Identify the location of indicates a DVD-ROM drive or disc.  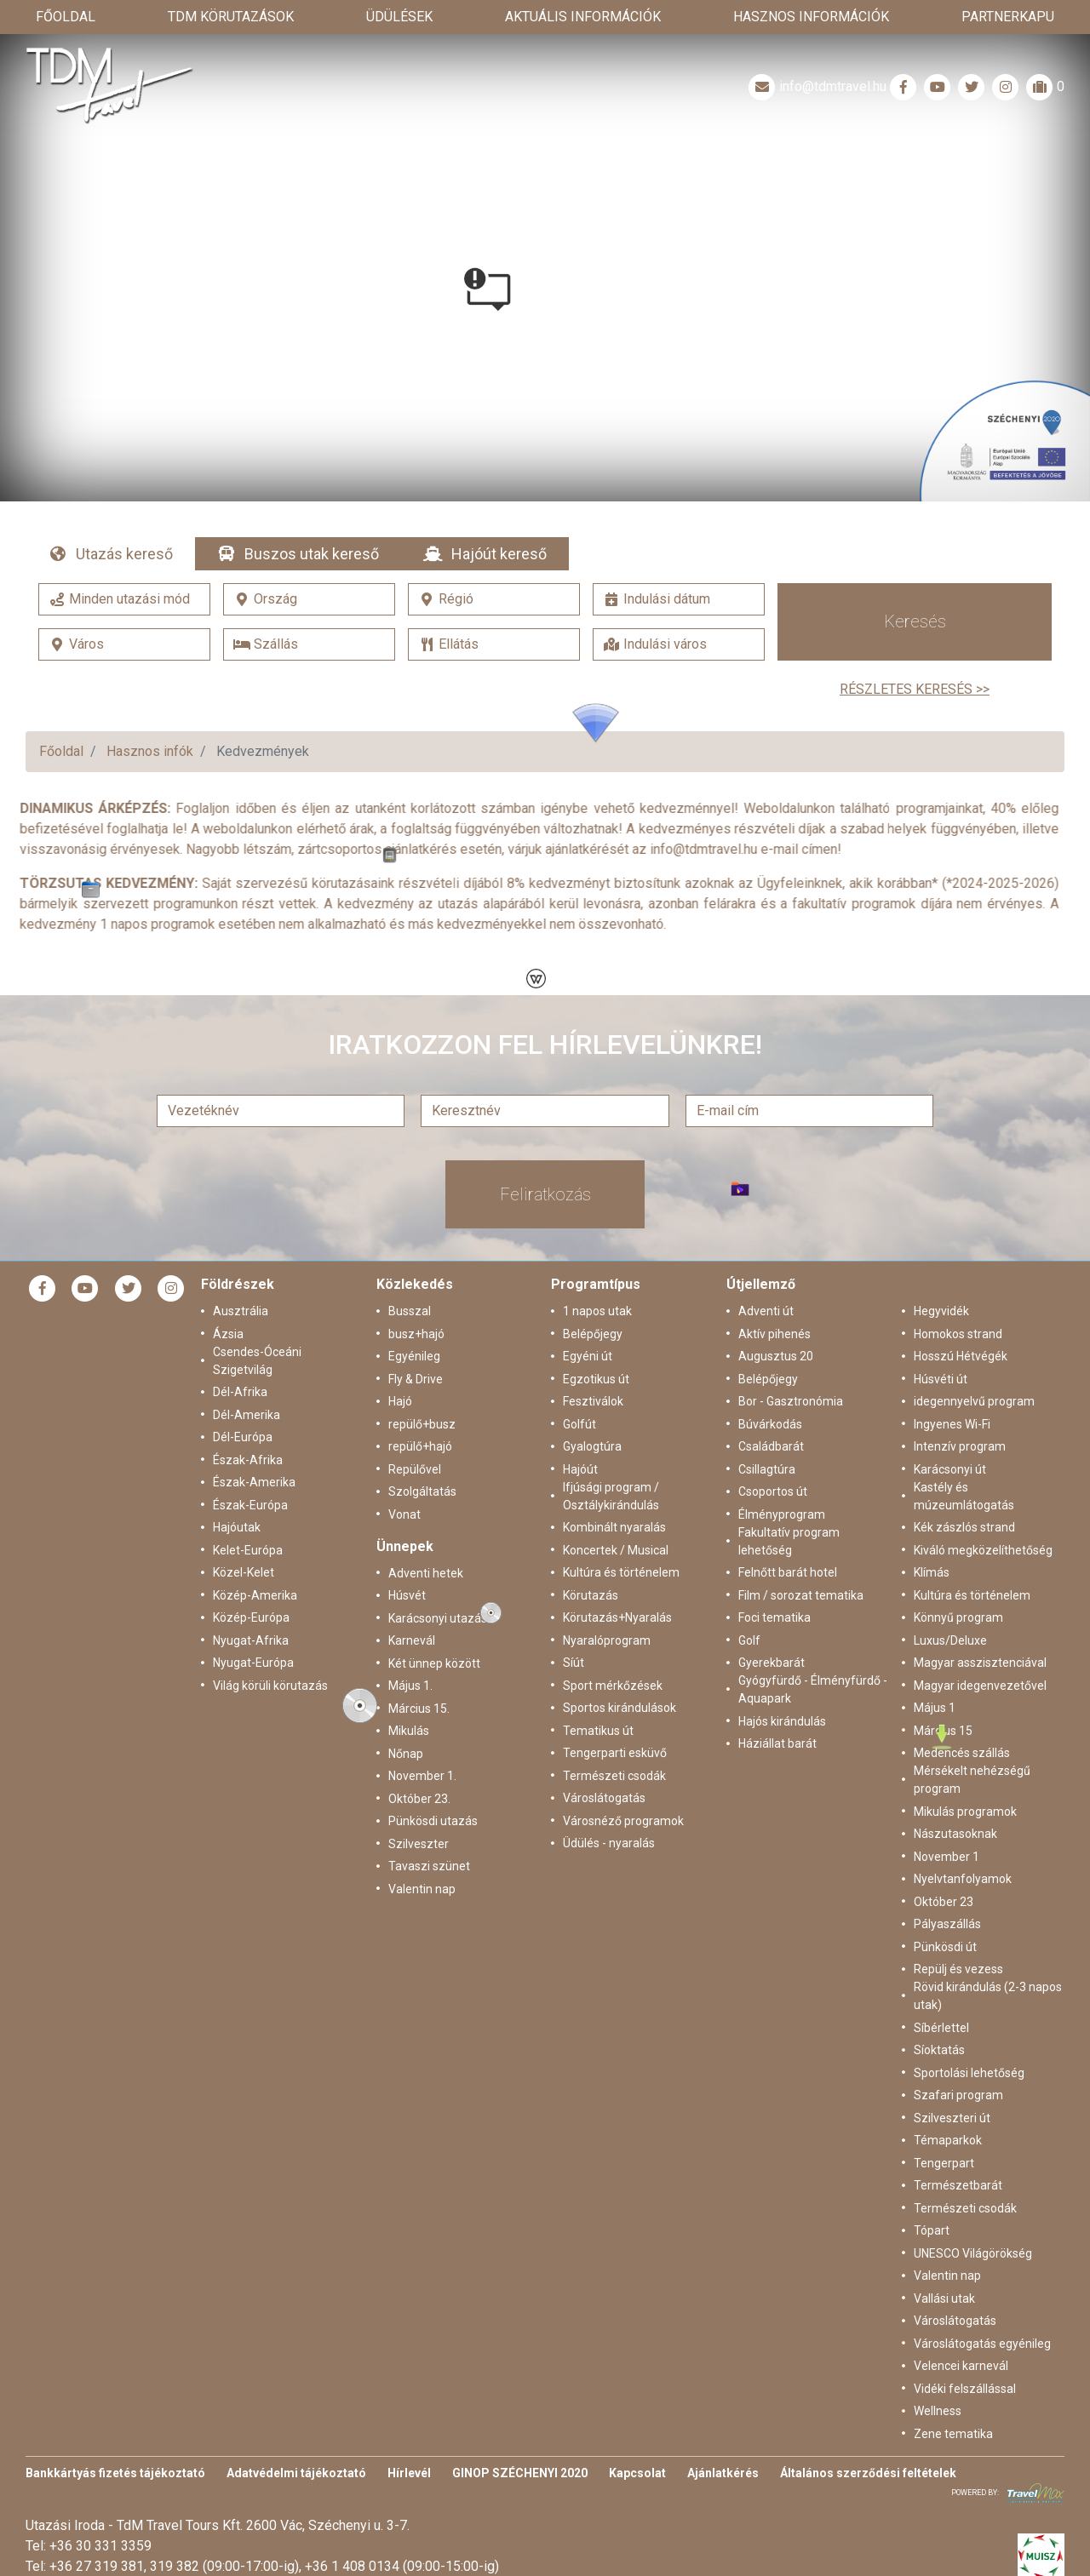
(359, 1705).